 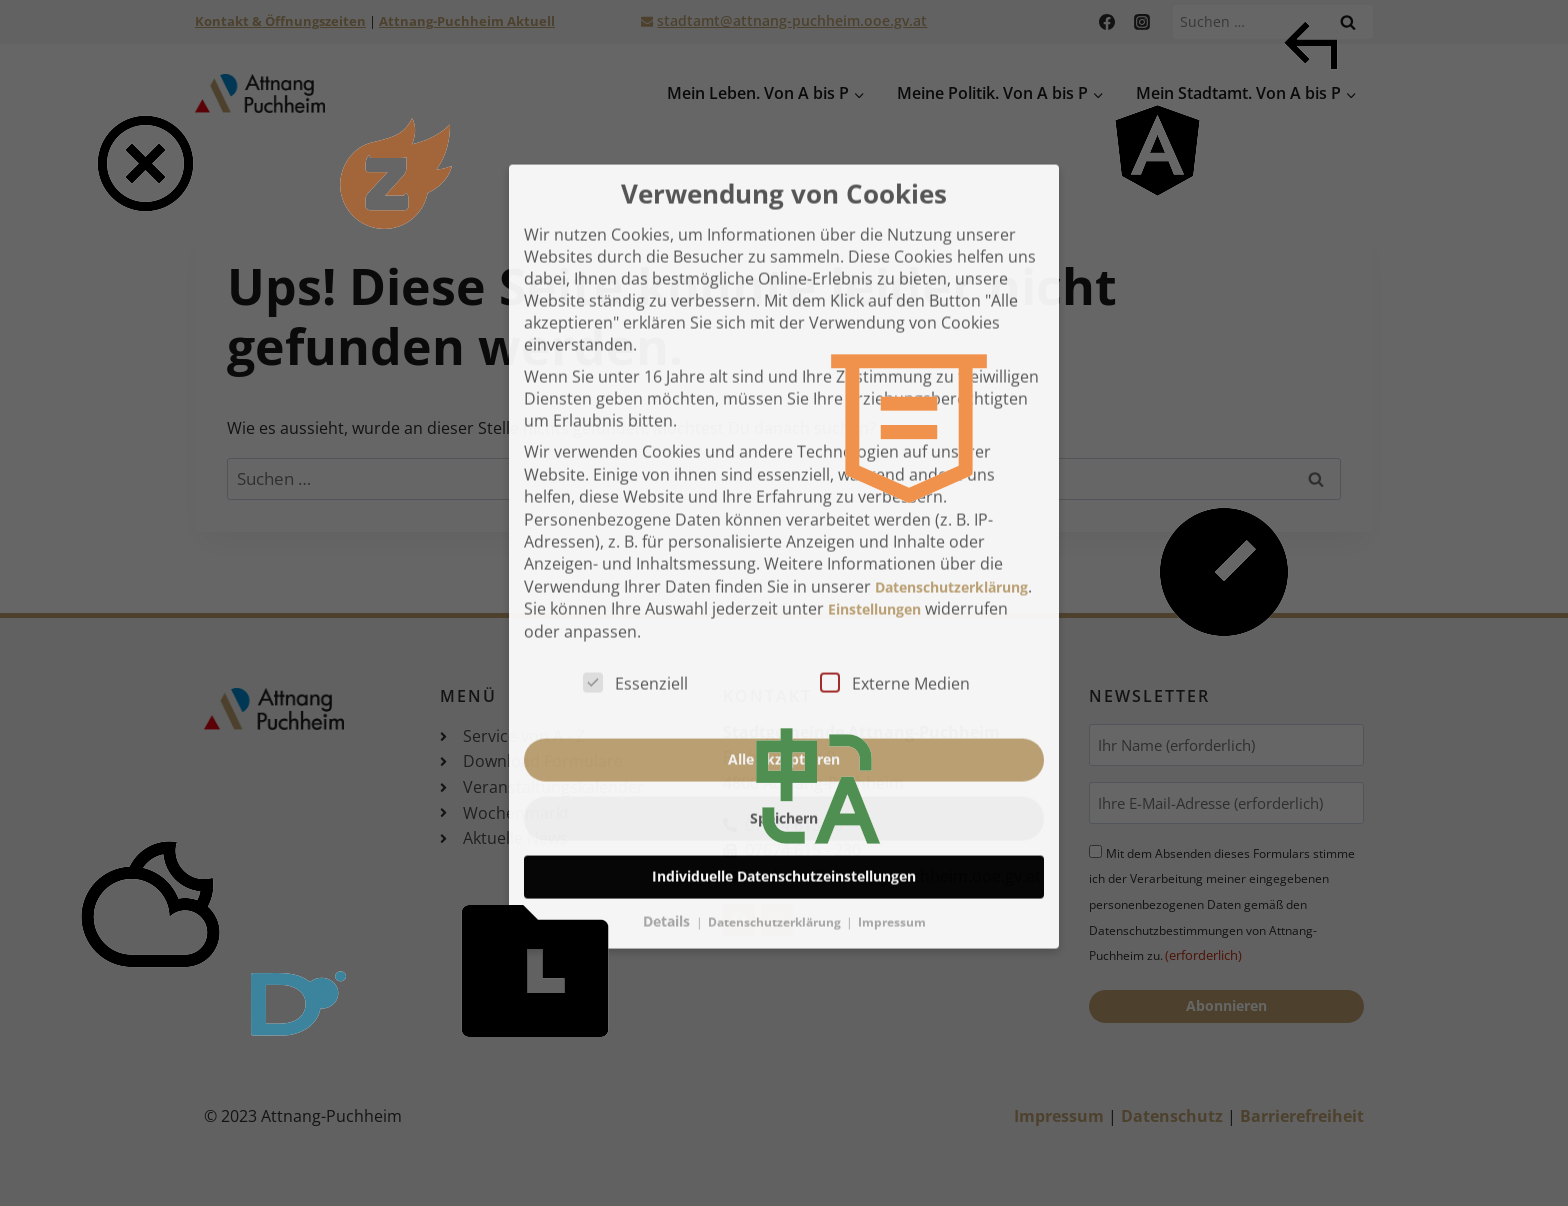 I want to click on AngularJS framework logo, so click(x=1157, y=150).